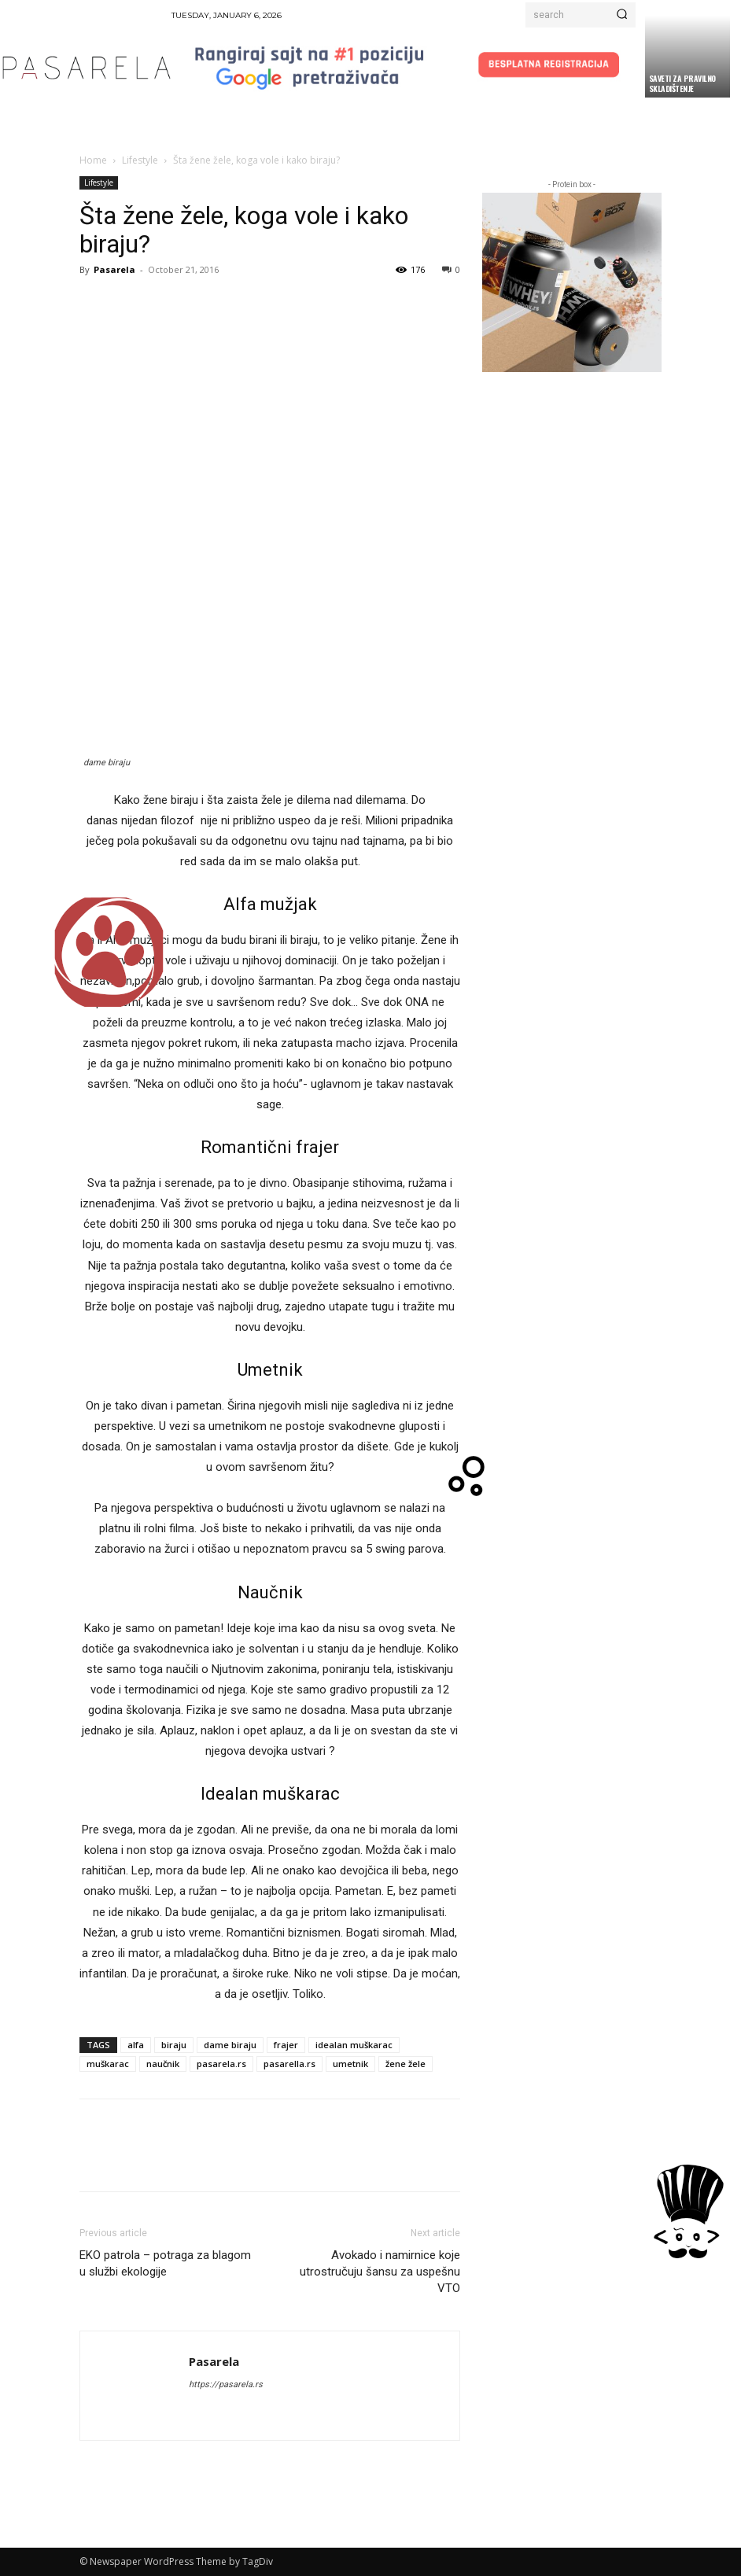 This screenshot has height=2576, width=741. Describe the element at coordinates (109, 952) in the screenshot. I see `visit Furry Network social platform` at that location.